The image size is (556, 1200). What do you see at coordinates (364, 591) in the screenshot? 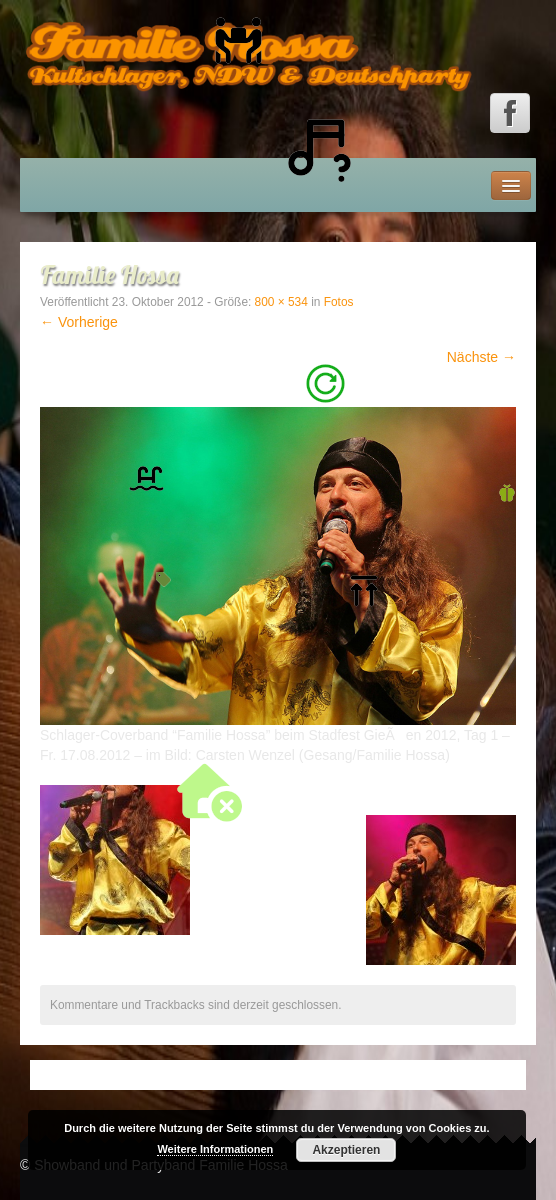
I see `upload multiple files` at bounding box center [364, 591].